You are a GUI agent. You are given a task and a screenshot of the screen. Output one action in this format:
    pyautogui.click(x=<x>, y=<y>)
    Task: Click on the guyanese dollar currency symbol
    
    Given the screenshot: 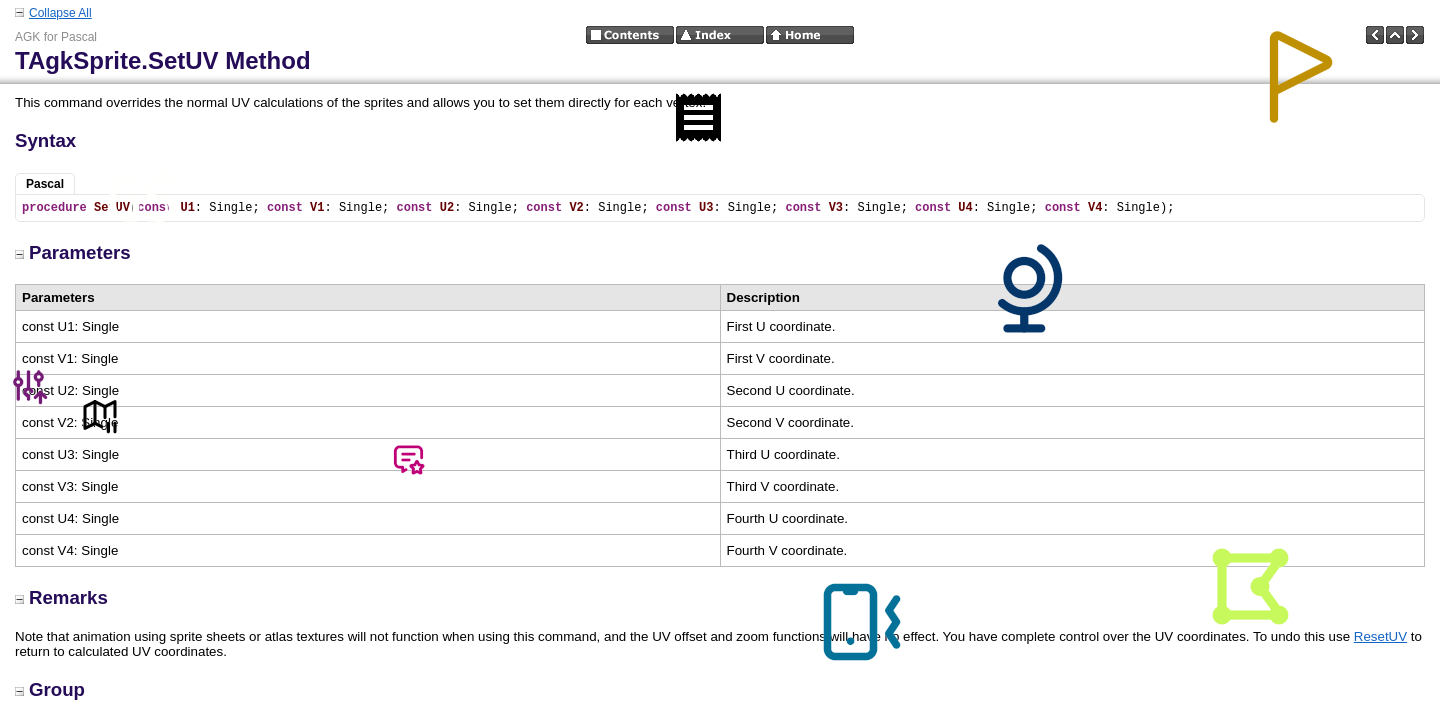 What is the action you would take?
    pyautogui.click(x=142, y=198)
    